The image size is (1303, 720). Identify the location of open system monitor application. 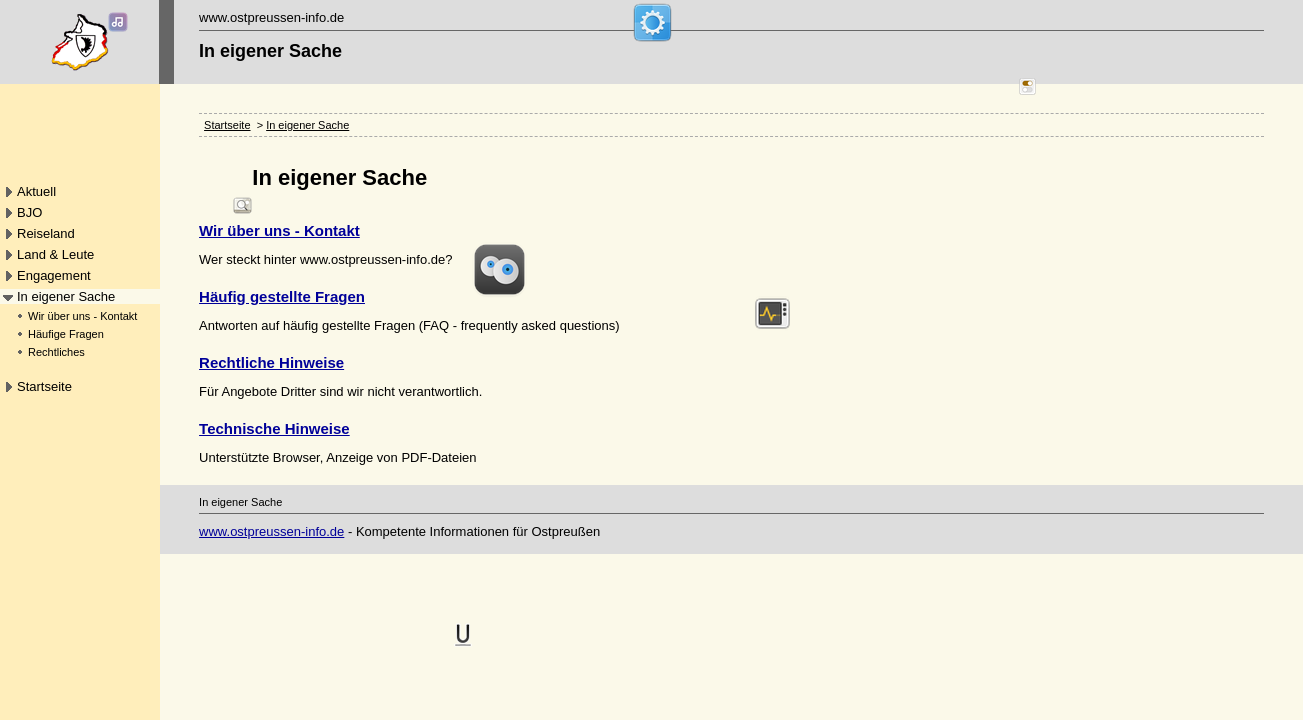
(772, 313).